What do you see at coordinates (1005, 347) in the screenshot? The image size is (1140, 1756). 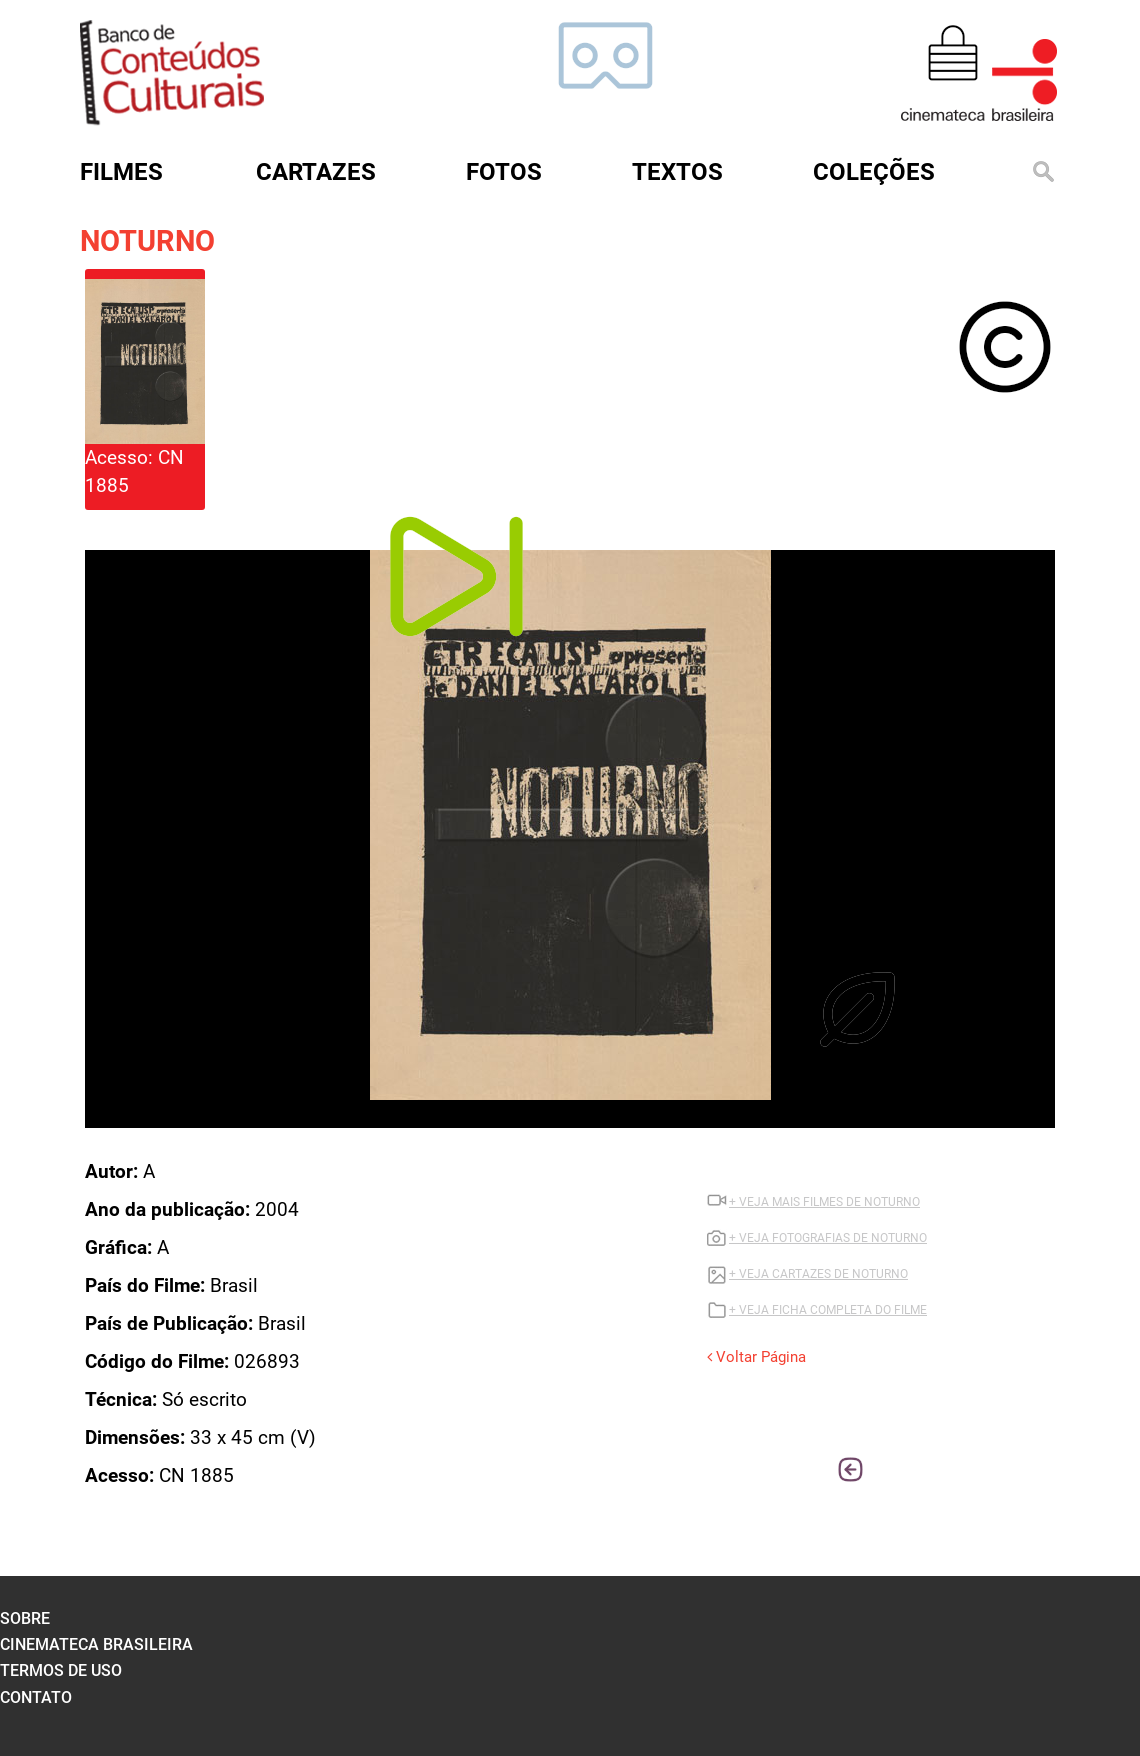 I see `indicates copyrighted content` at bounding box center [1005, 347].